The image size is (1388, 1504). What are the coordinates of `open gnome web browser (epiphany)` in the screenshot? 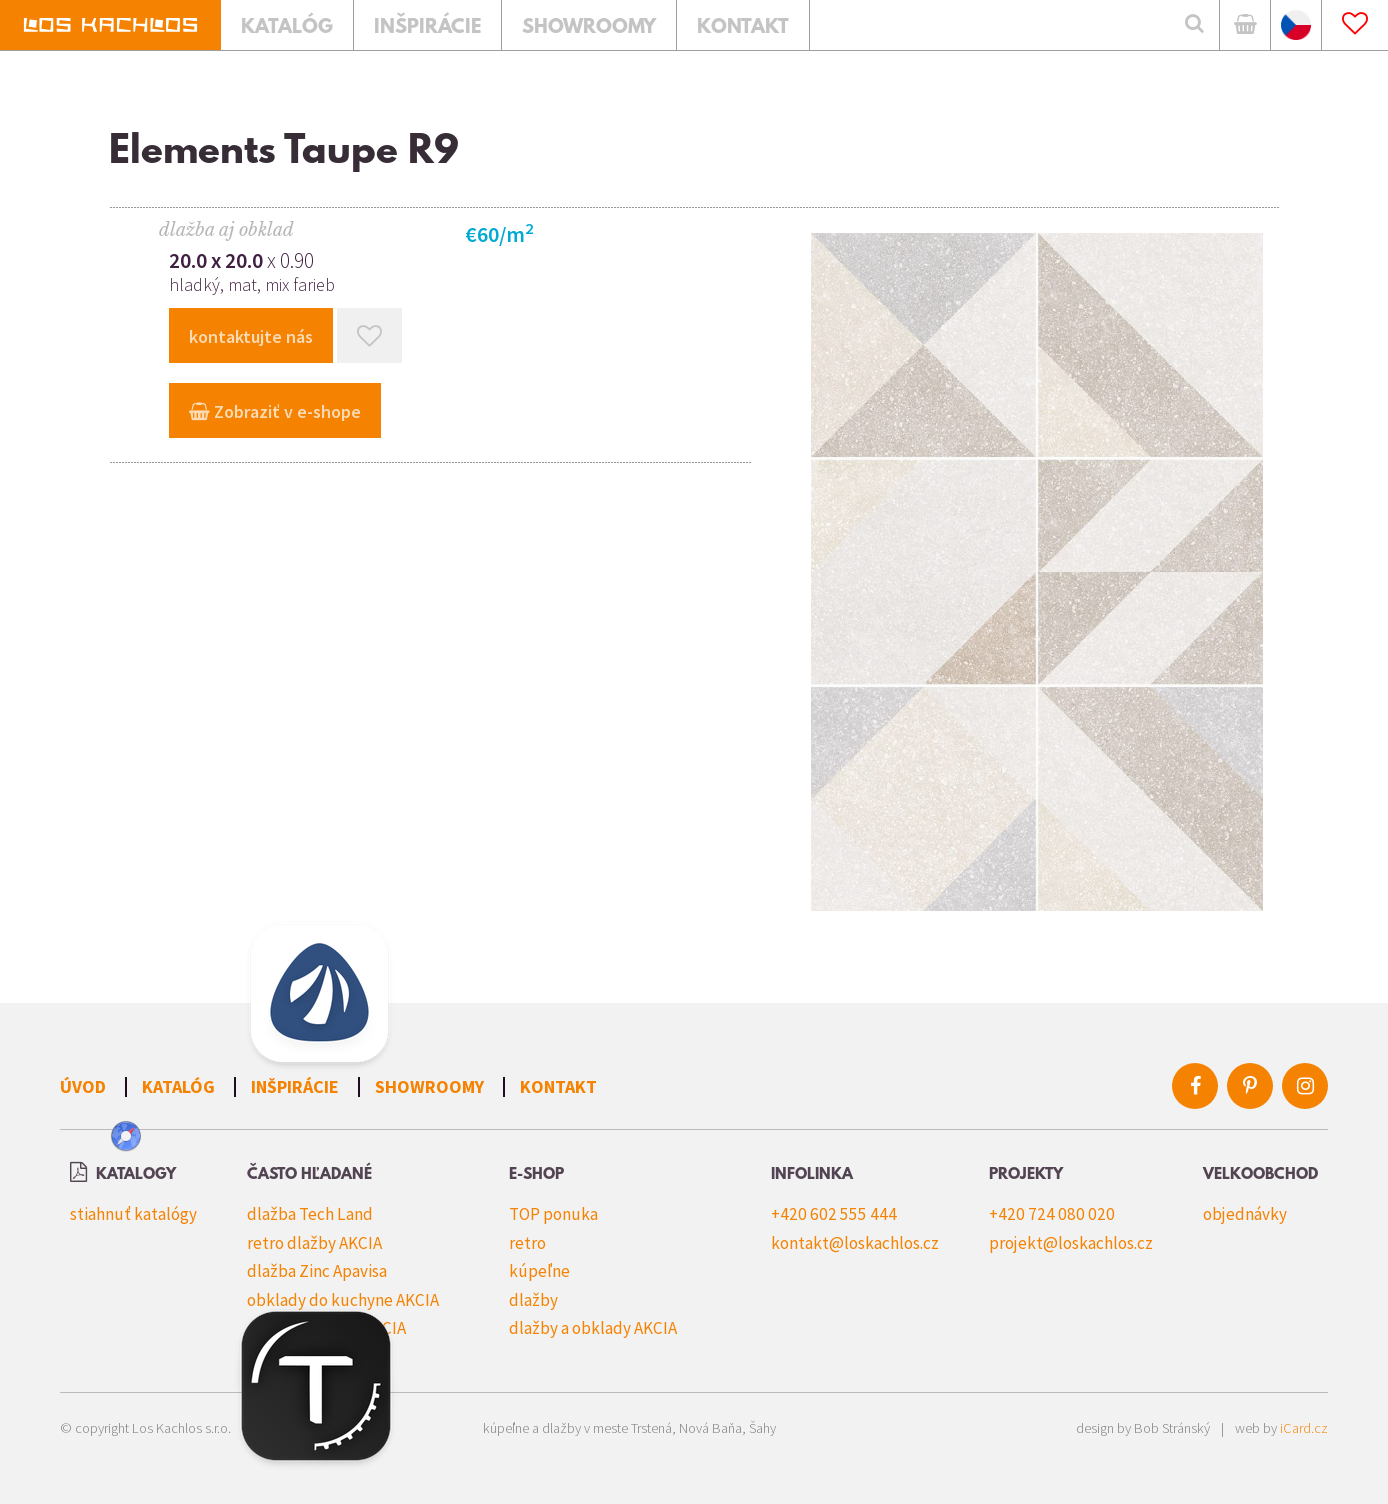 It's located at (126, 1136).